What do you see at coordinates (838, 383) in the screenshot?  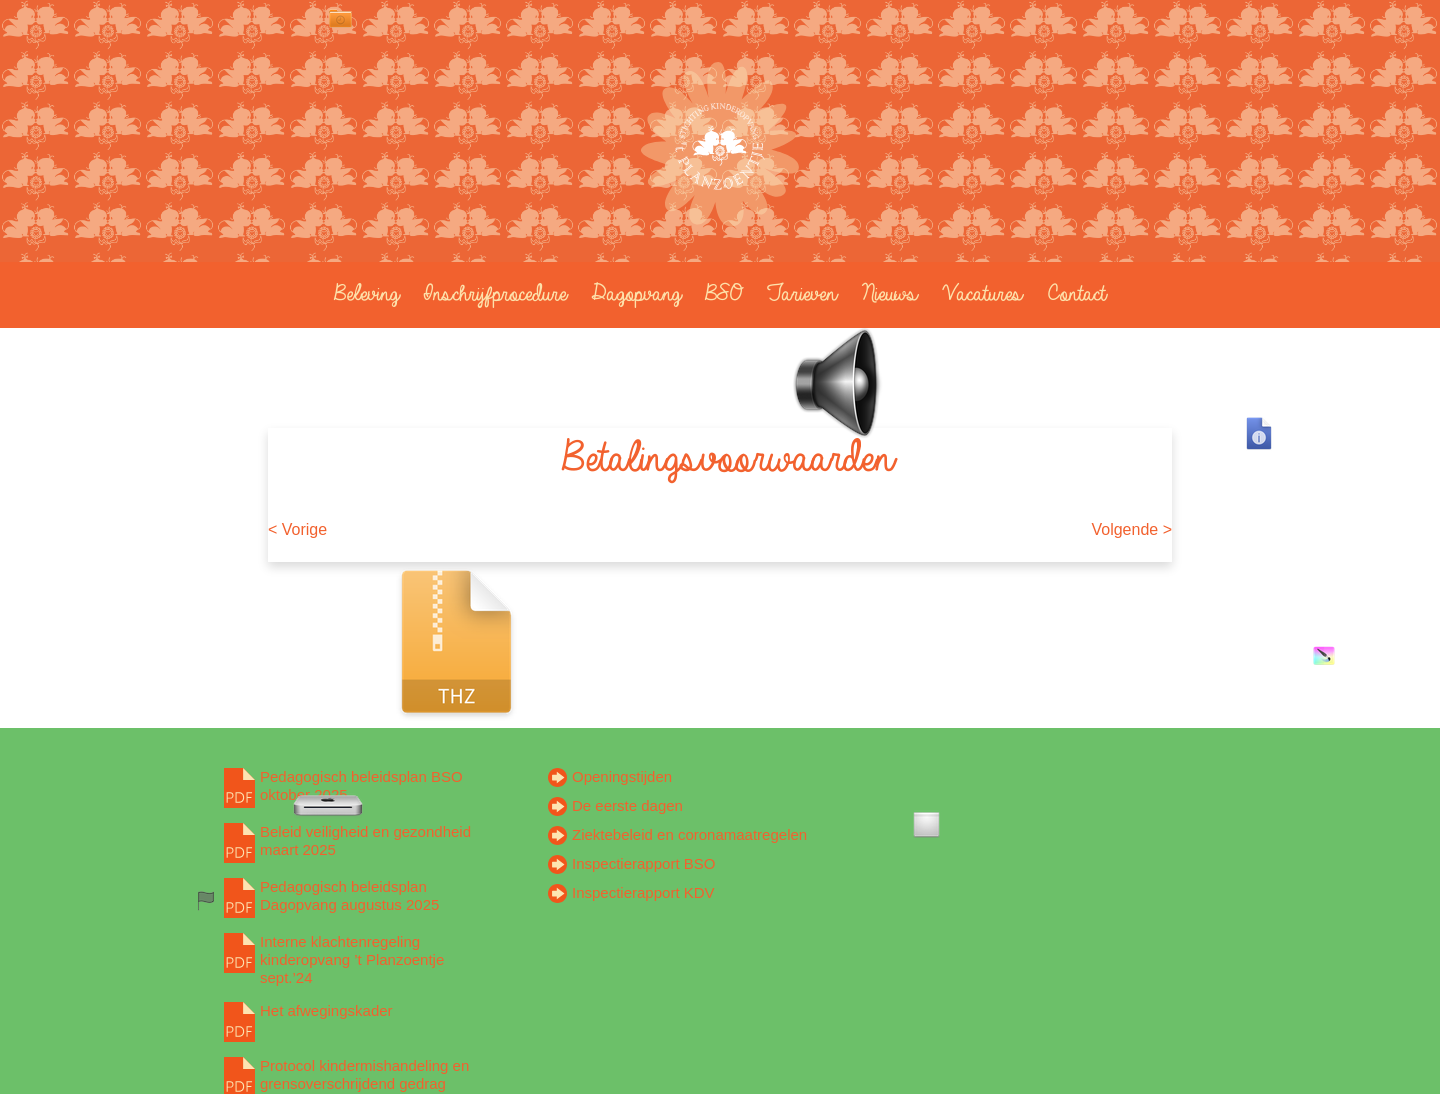 I see `access audio library in iMovie` at bounding box center [838, 383].